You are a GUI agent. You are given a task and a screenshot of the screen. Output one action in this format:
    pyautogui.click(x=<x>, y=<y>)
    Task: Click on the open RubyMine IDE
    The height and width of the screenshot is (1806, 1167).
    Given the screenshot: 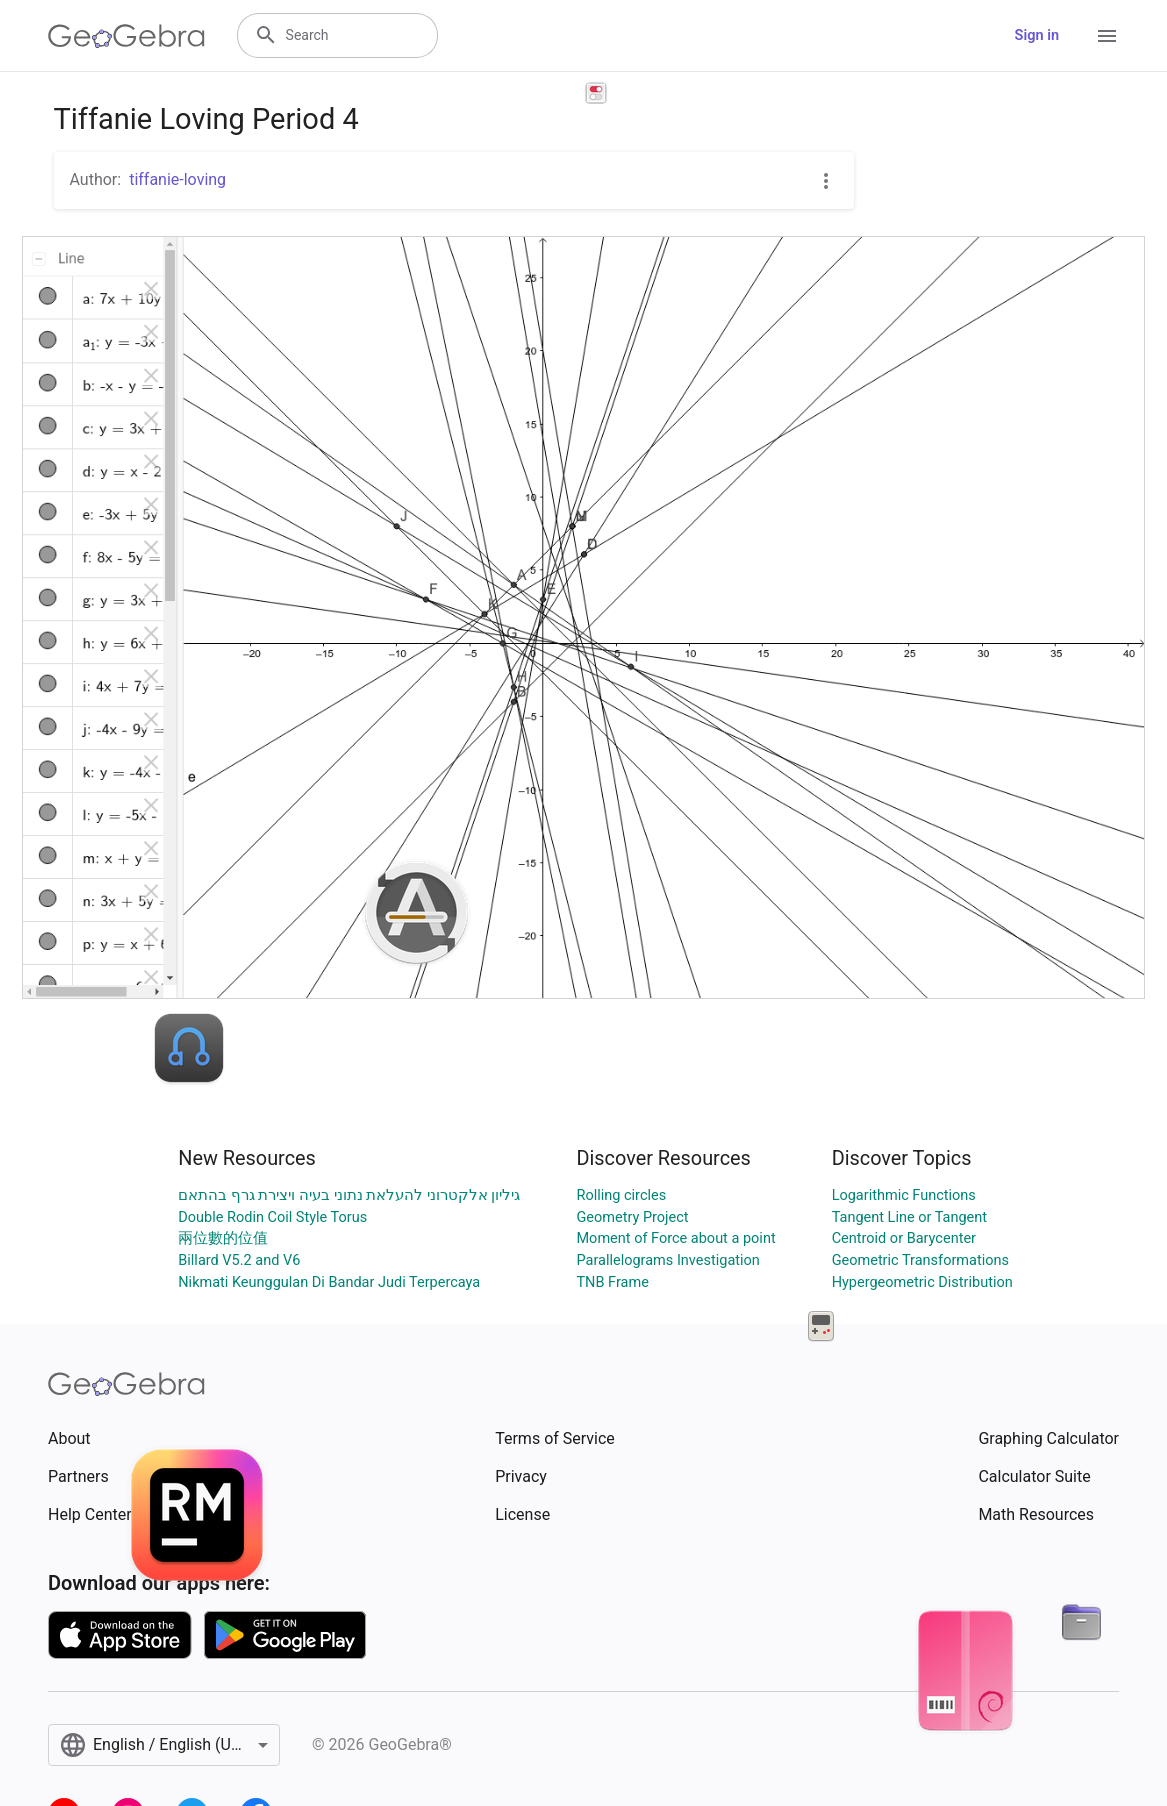 What is the action you would take?
    pyautogui.click(x=197, y=1515)
    